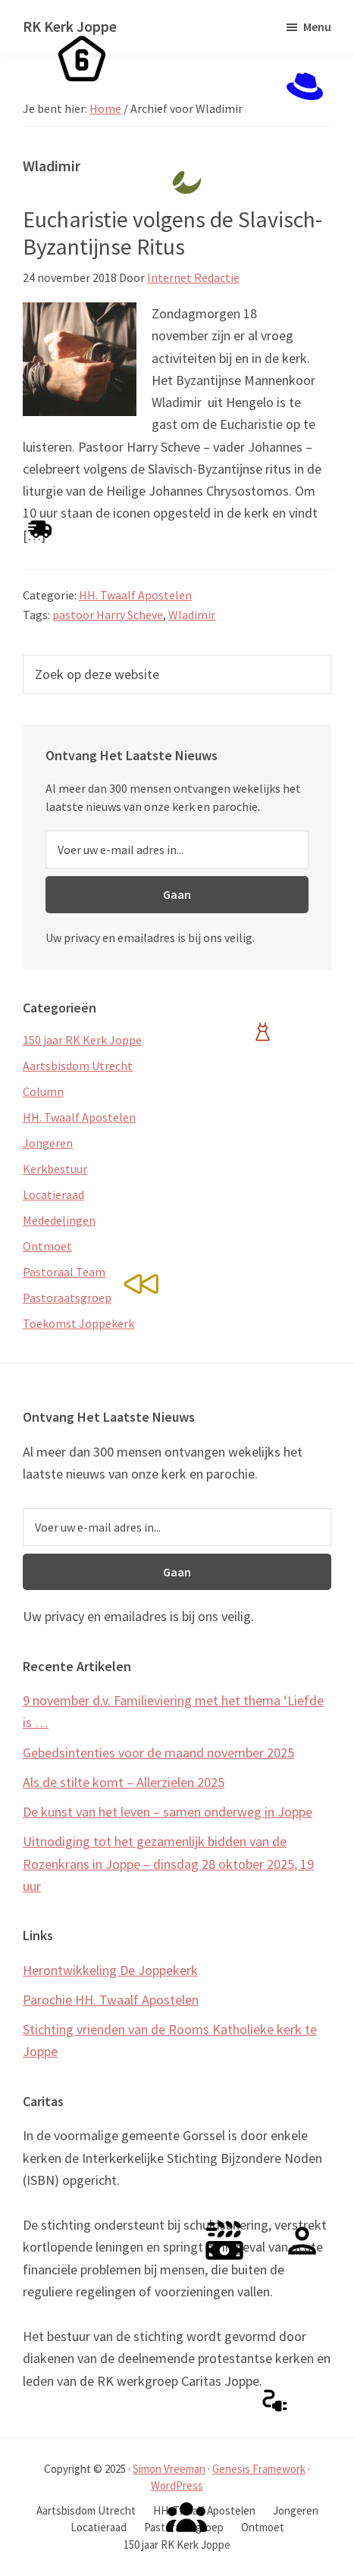 The image size is (354, 2576). Describe the element at coordinates (262, 1032) in the screenshot. I see `browse women's clothing or dresses` at that location.